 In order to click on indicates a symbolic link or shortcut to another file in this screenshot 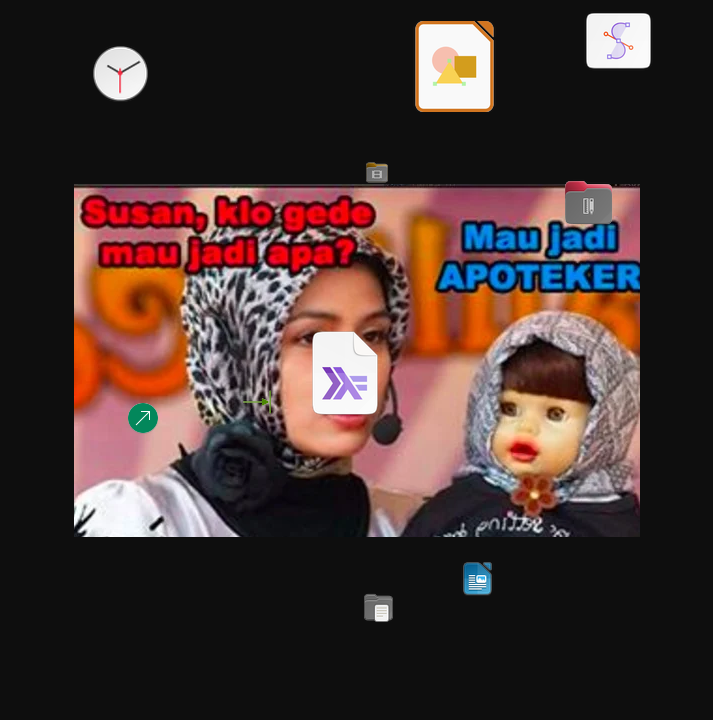, I will do `click(143, 418)`.